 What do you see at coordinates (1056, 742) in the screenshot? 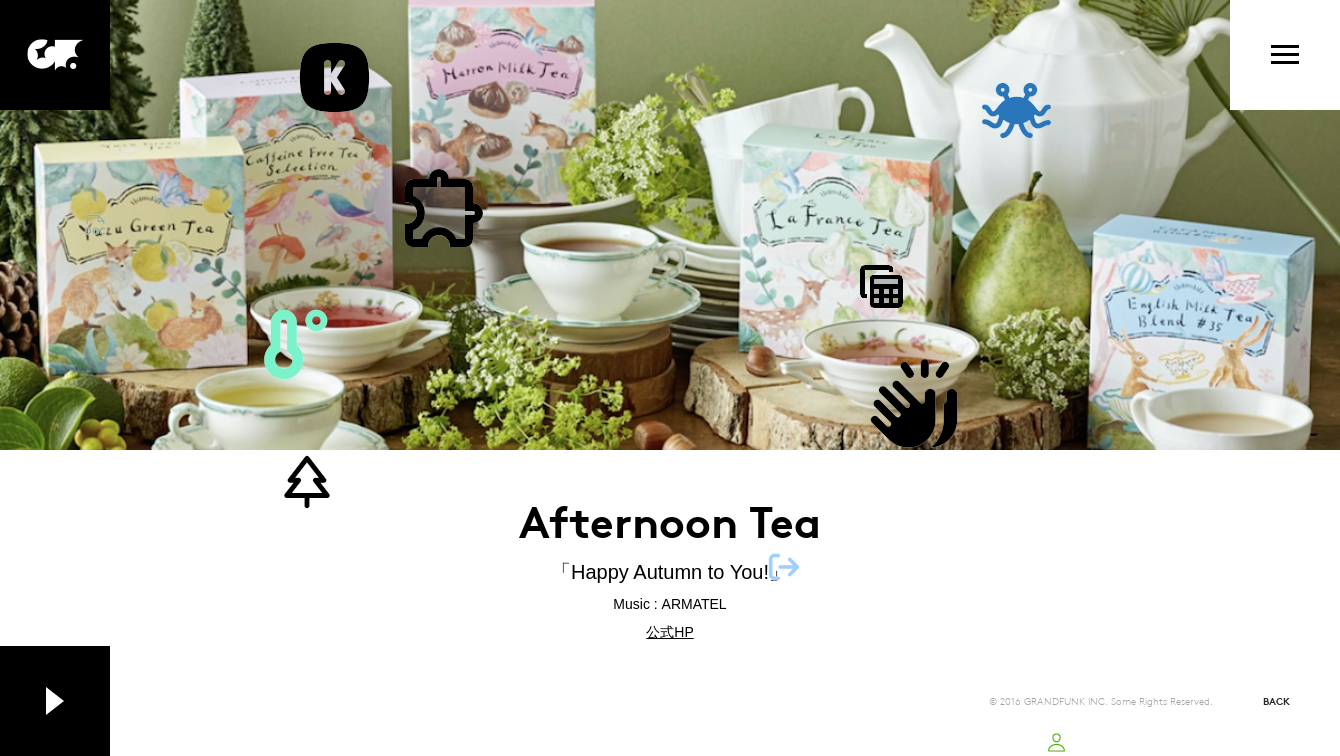
I see `view your profile` at bounding box center [1056, 742].